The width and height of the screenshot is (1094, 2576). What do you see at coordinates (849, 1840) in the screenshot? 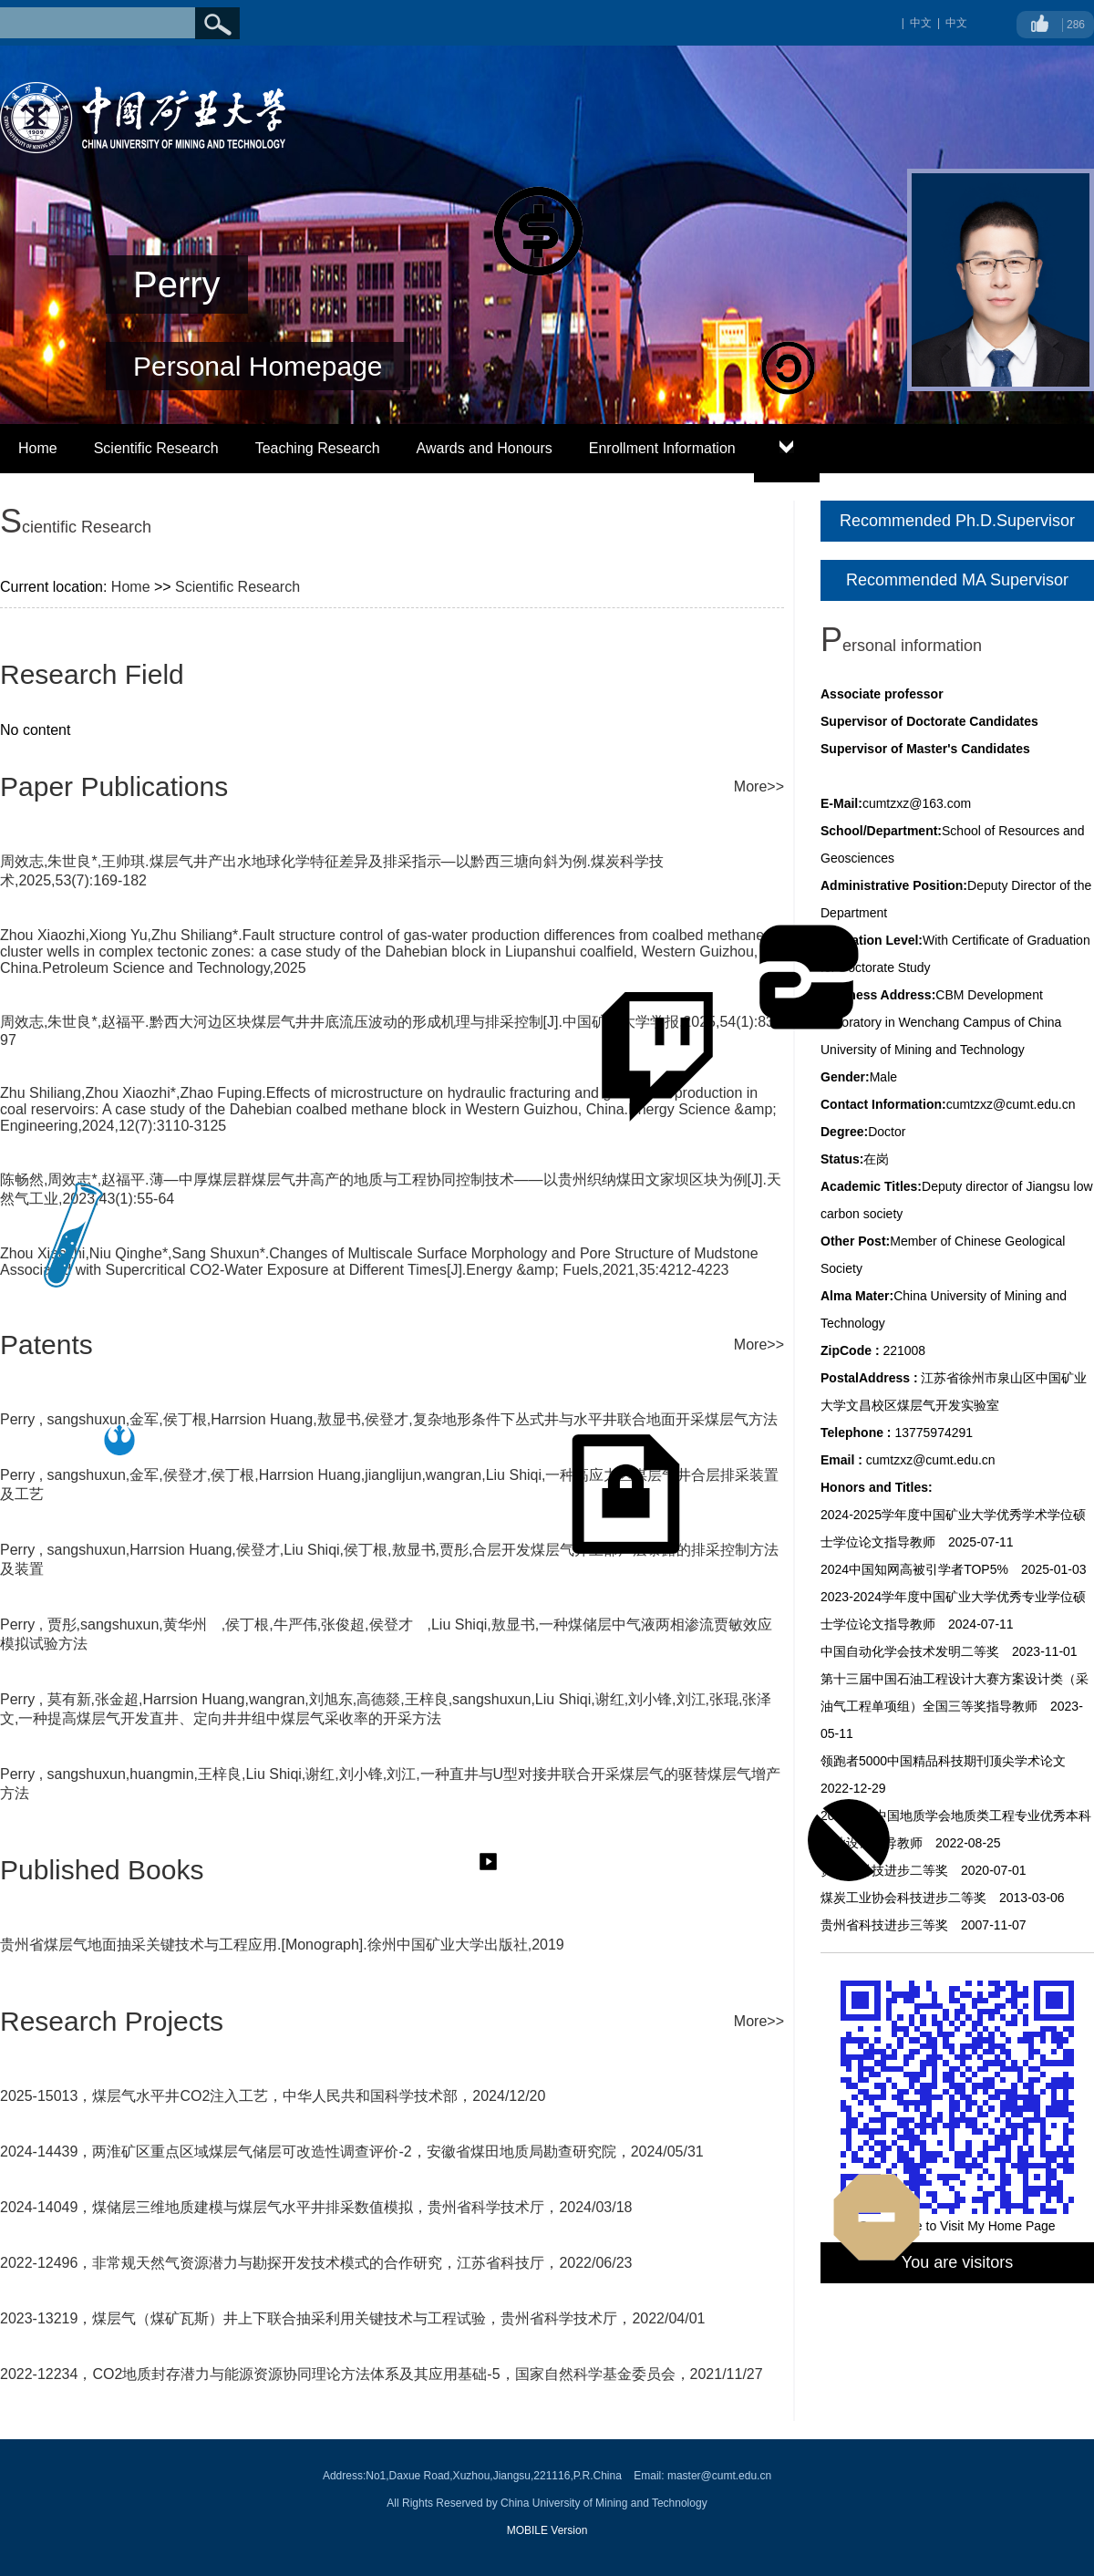
I see `indicates a blocked or restricted action` at bounding box center [849, 1840].